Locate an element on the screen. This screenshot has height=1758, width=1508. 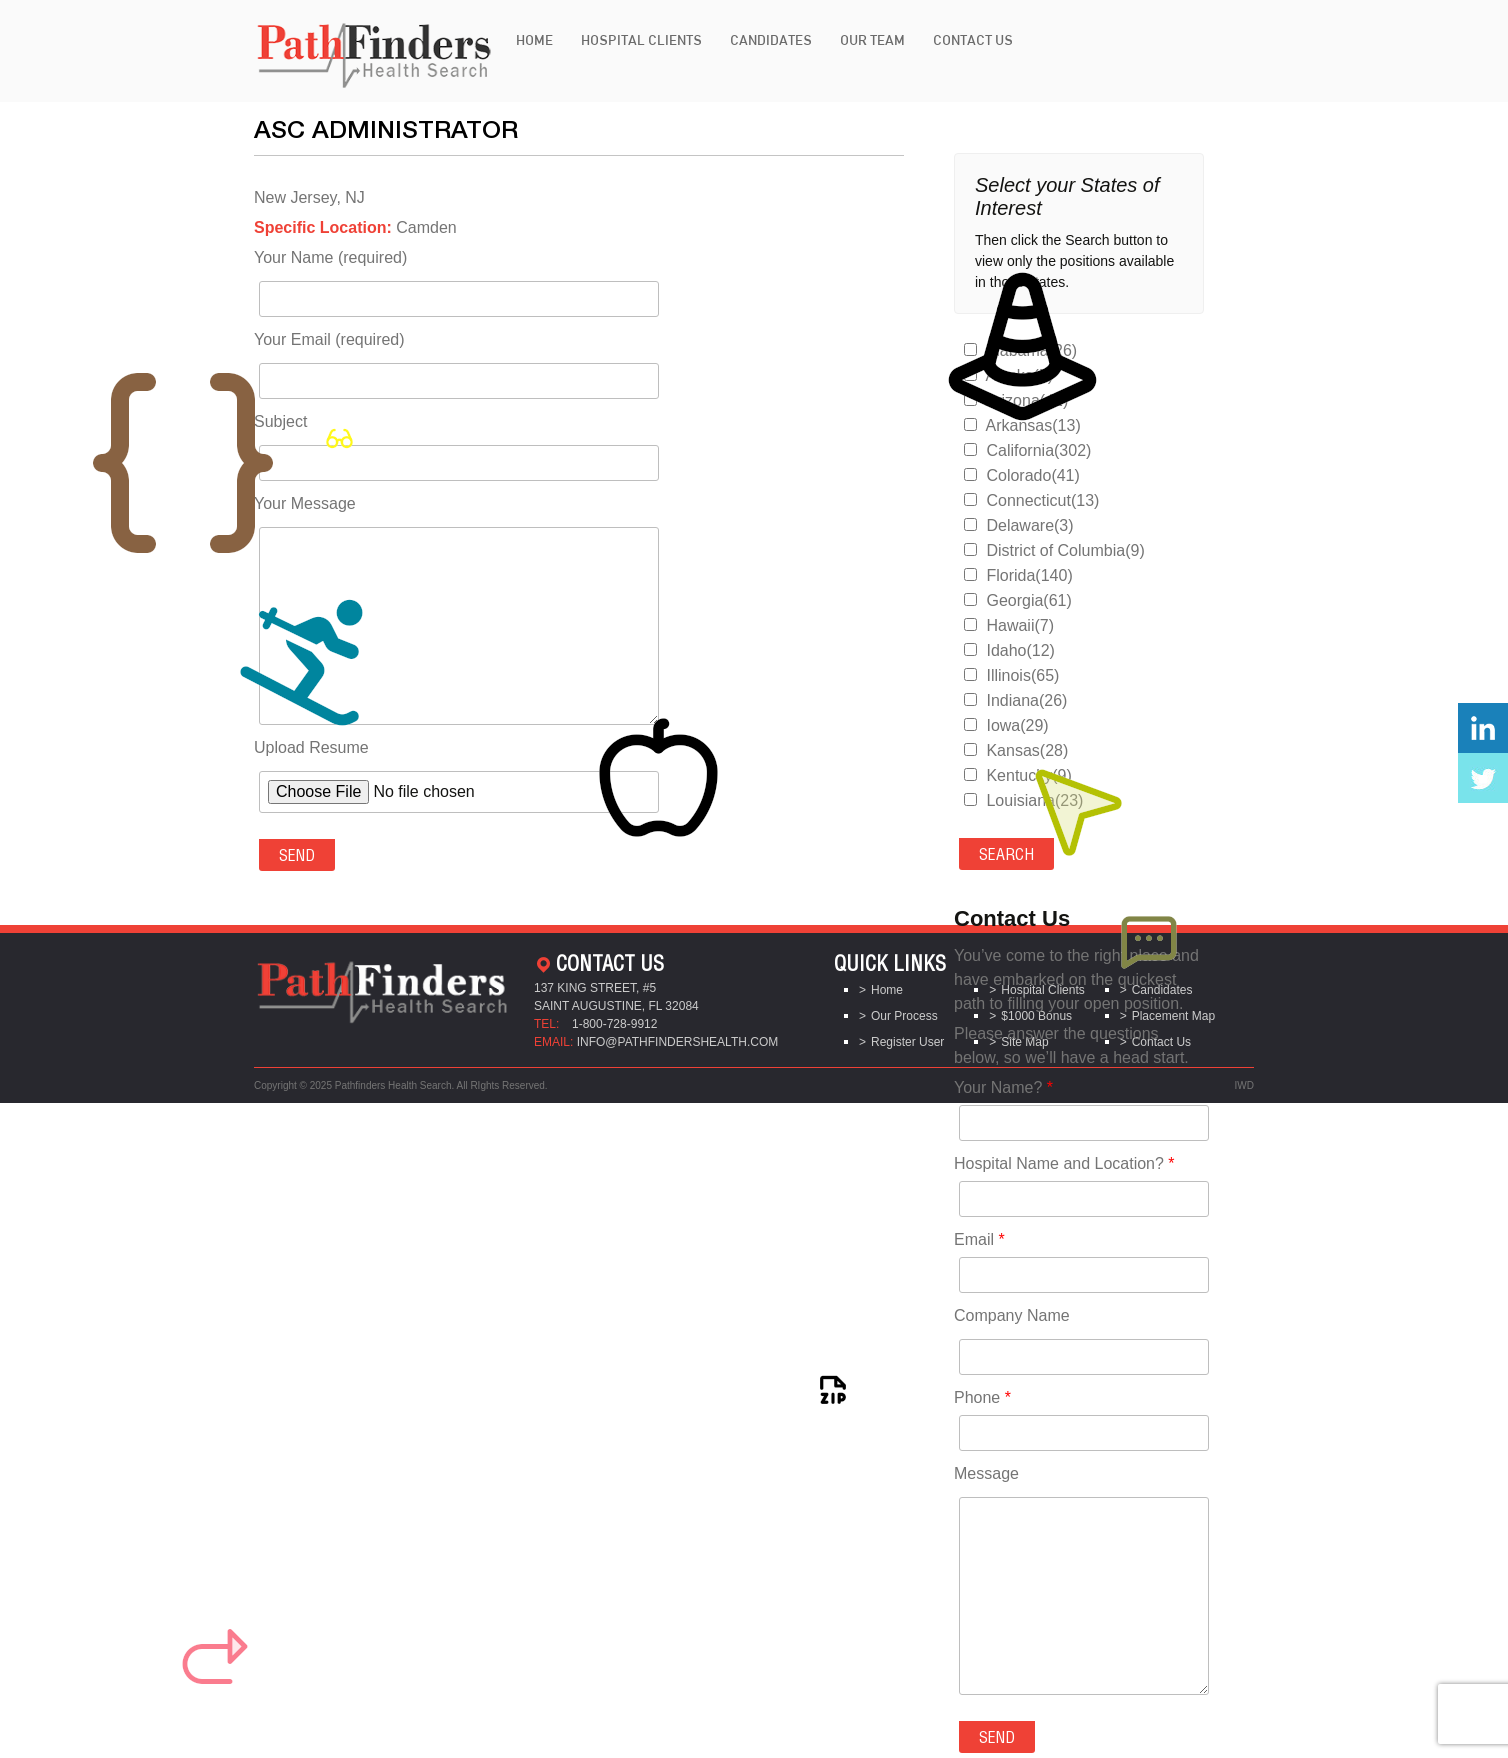
enable reading mode is located at coordinates (339, 438).